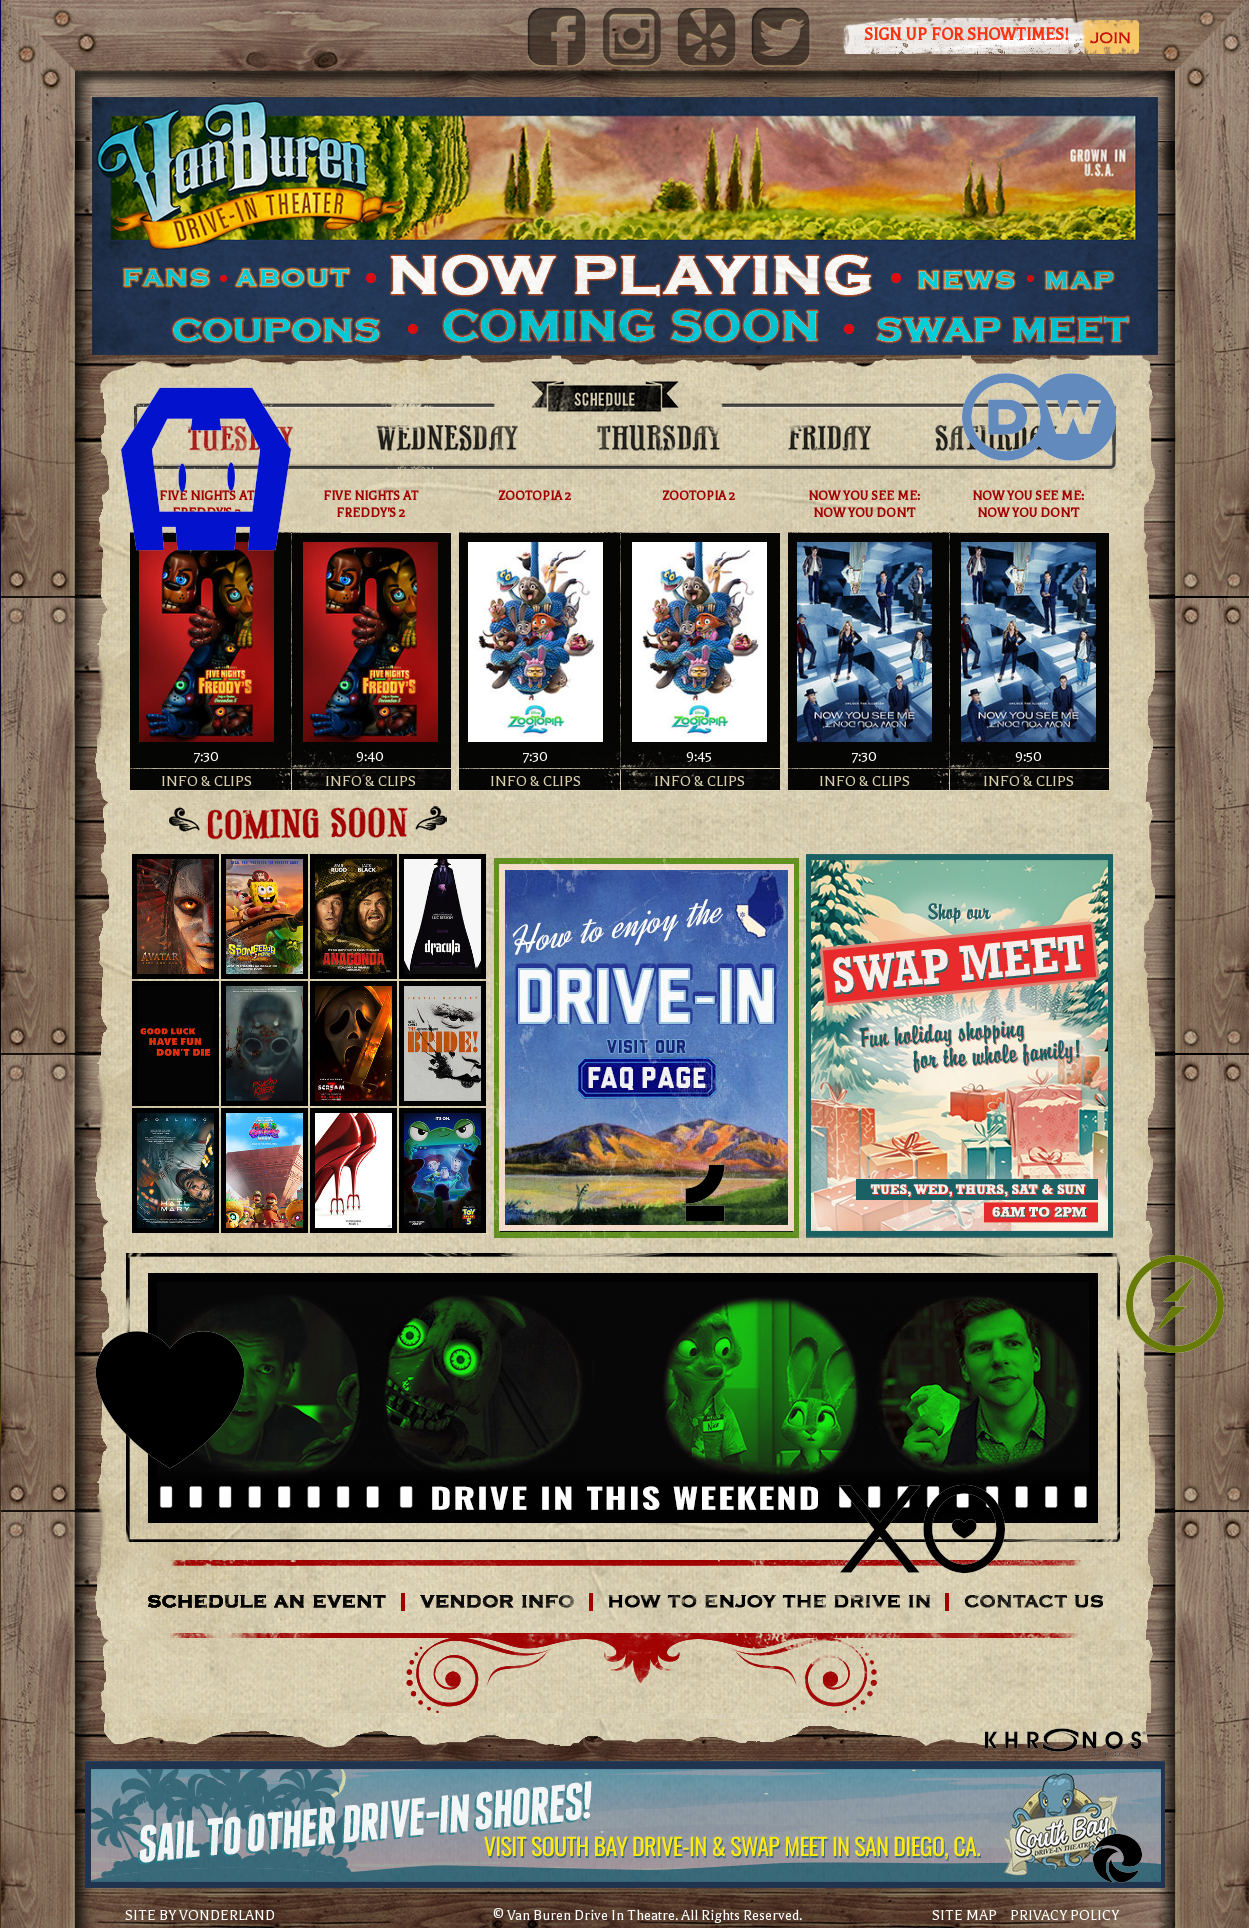 The height and width of the screenshot is (1928, 1249). Describe the element at coordinates (170, 1398) in the screenshot. I see `add to favorites` at that location.